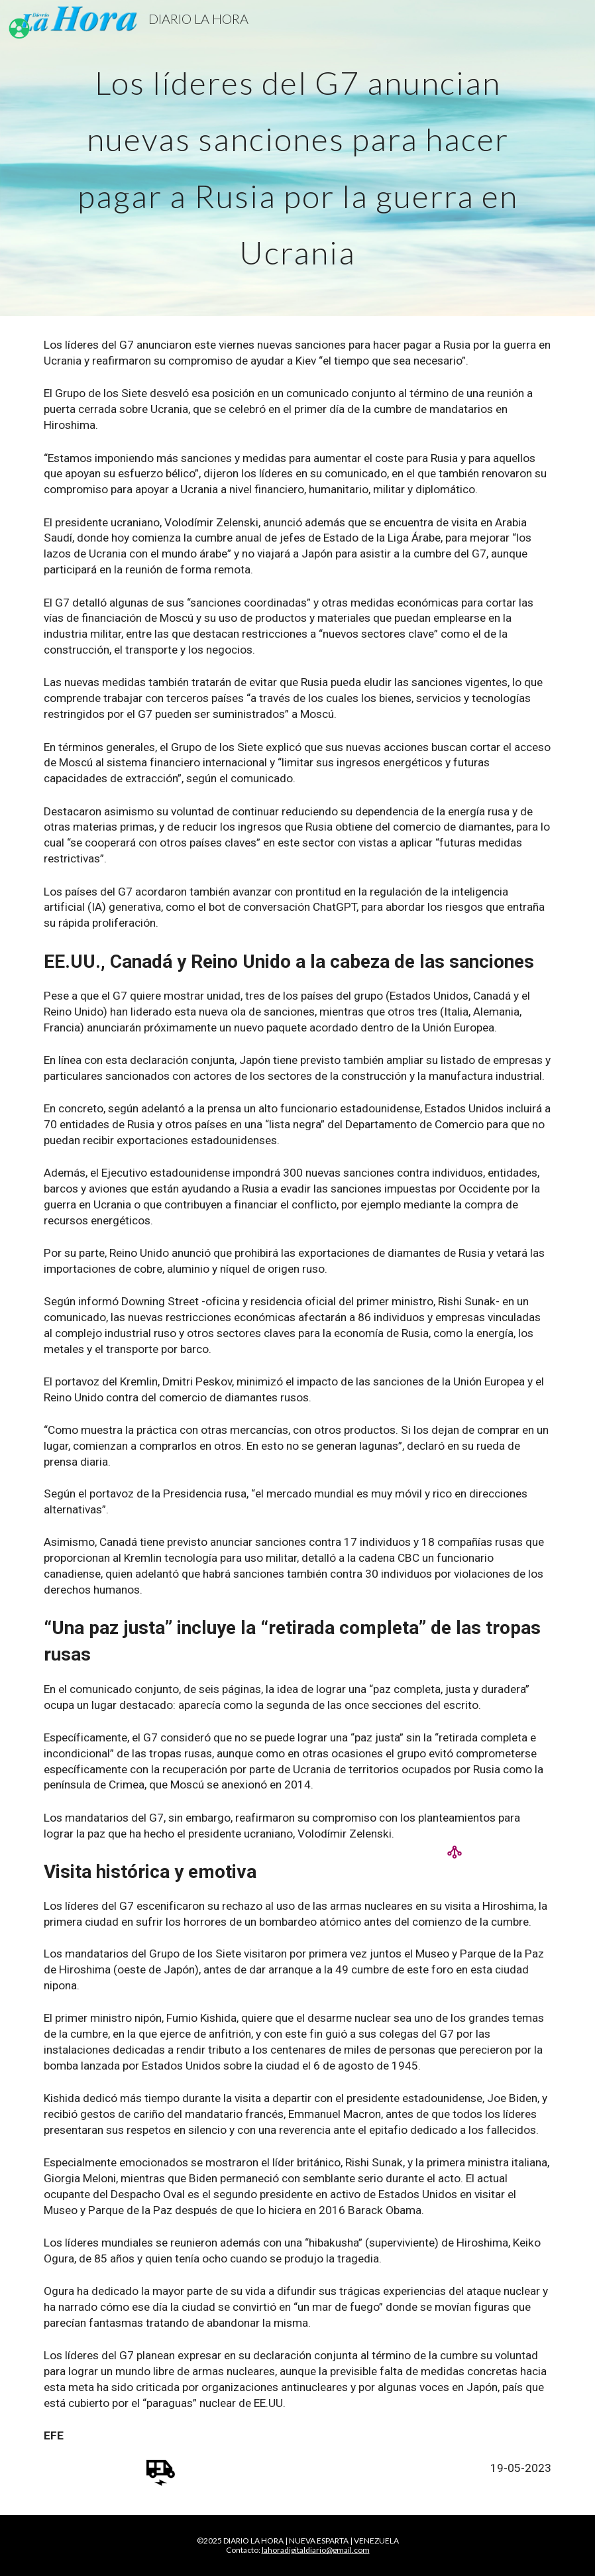 The height and width of the screenshot is (2576, 595). I want to click on indicates hazardous or radioactive content warning, so click(19, 29).